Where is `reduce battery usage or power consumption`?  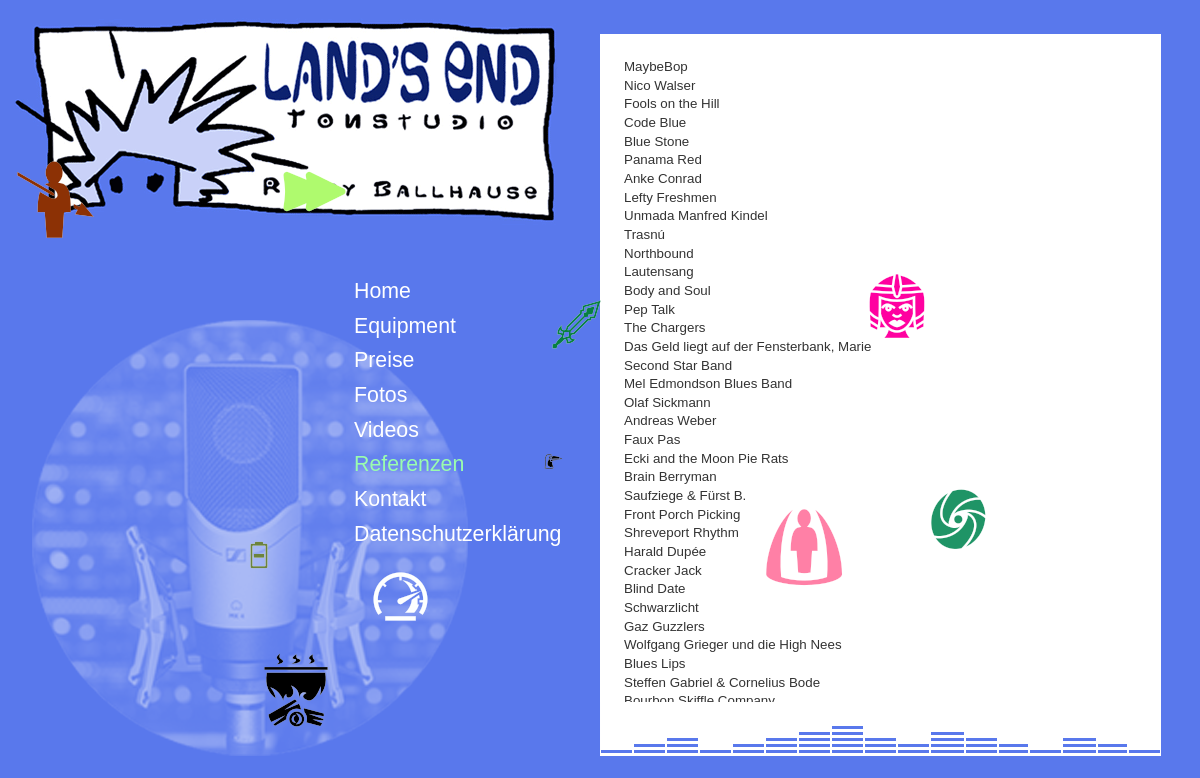
reduce battery usage or power consumption is located at coordinates (259, 555).